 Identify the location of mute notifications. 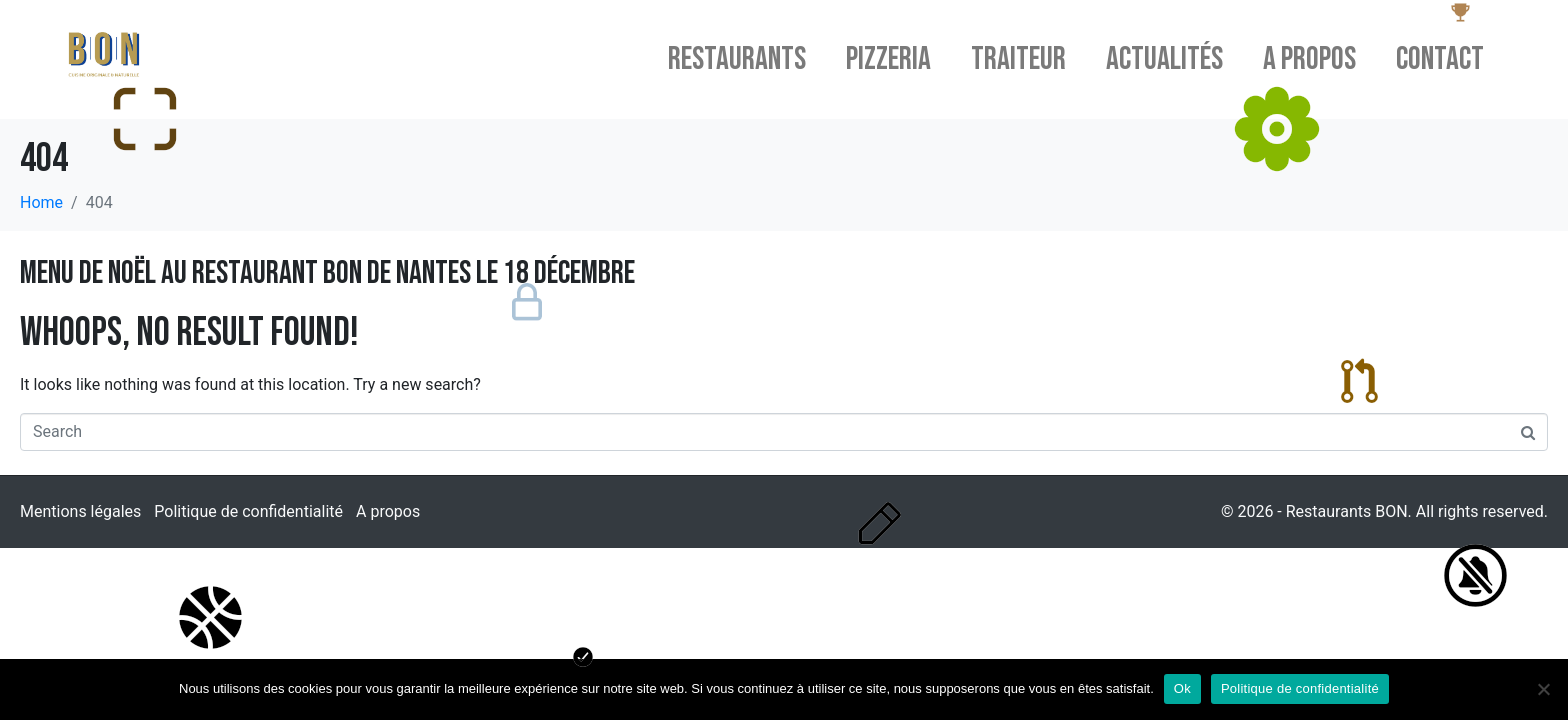
(1475, 575).